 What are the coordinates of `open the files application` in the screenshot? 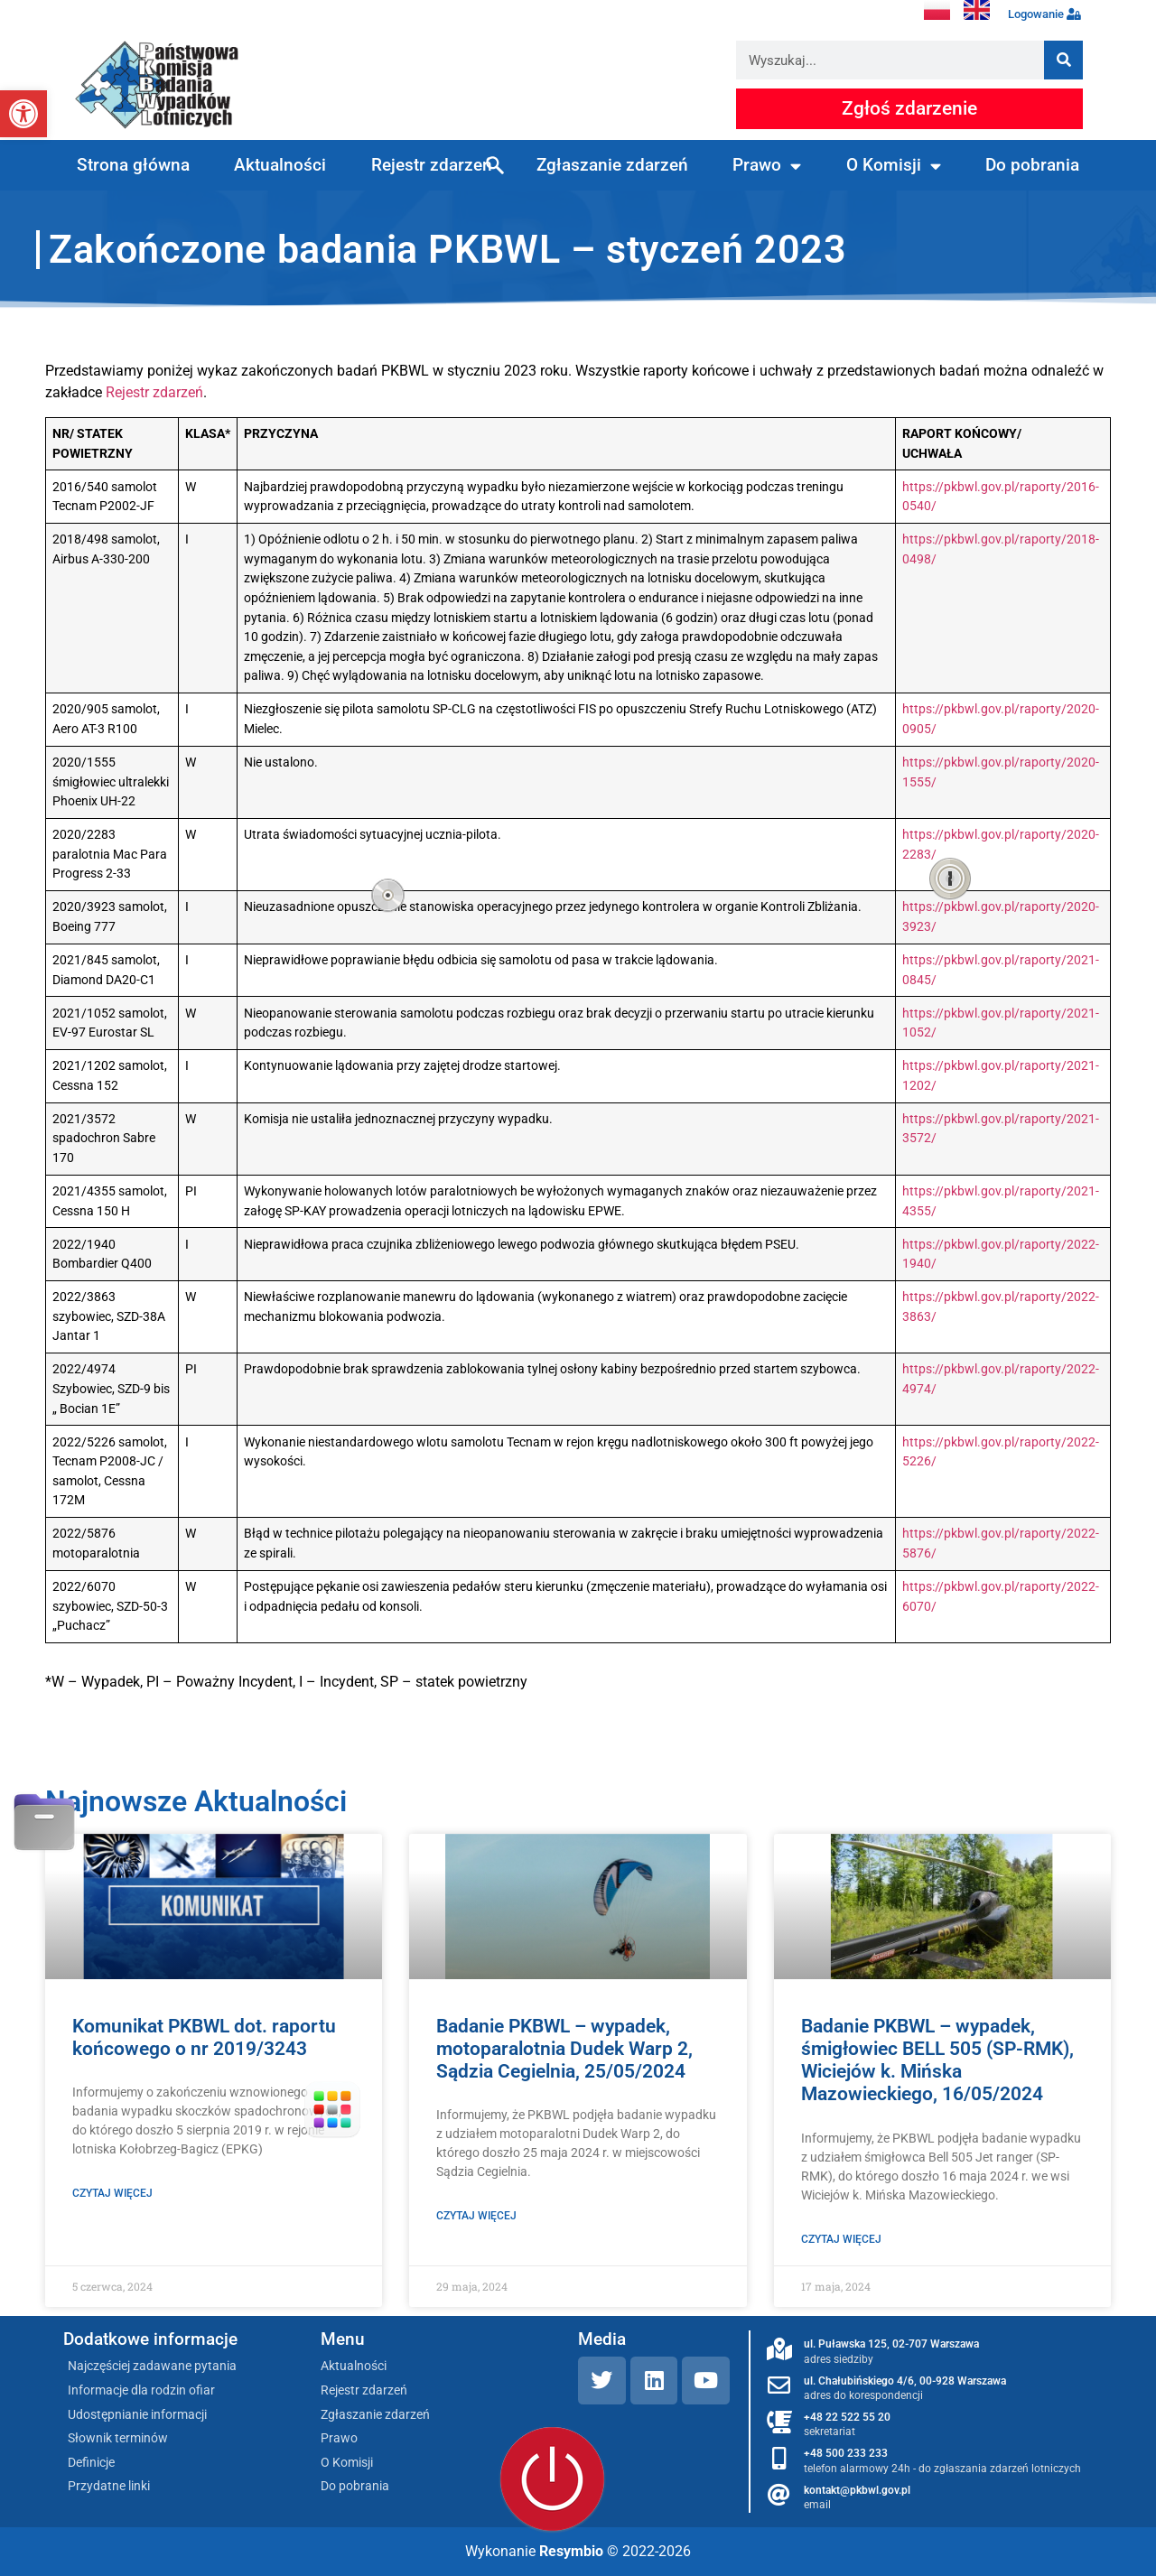 It's located at (44, 1822).